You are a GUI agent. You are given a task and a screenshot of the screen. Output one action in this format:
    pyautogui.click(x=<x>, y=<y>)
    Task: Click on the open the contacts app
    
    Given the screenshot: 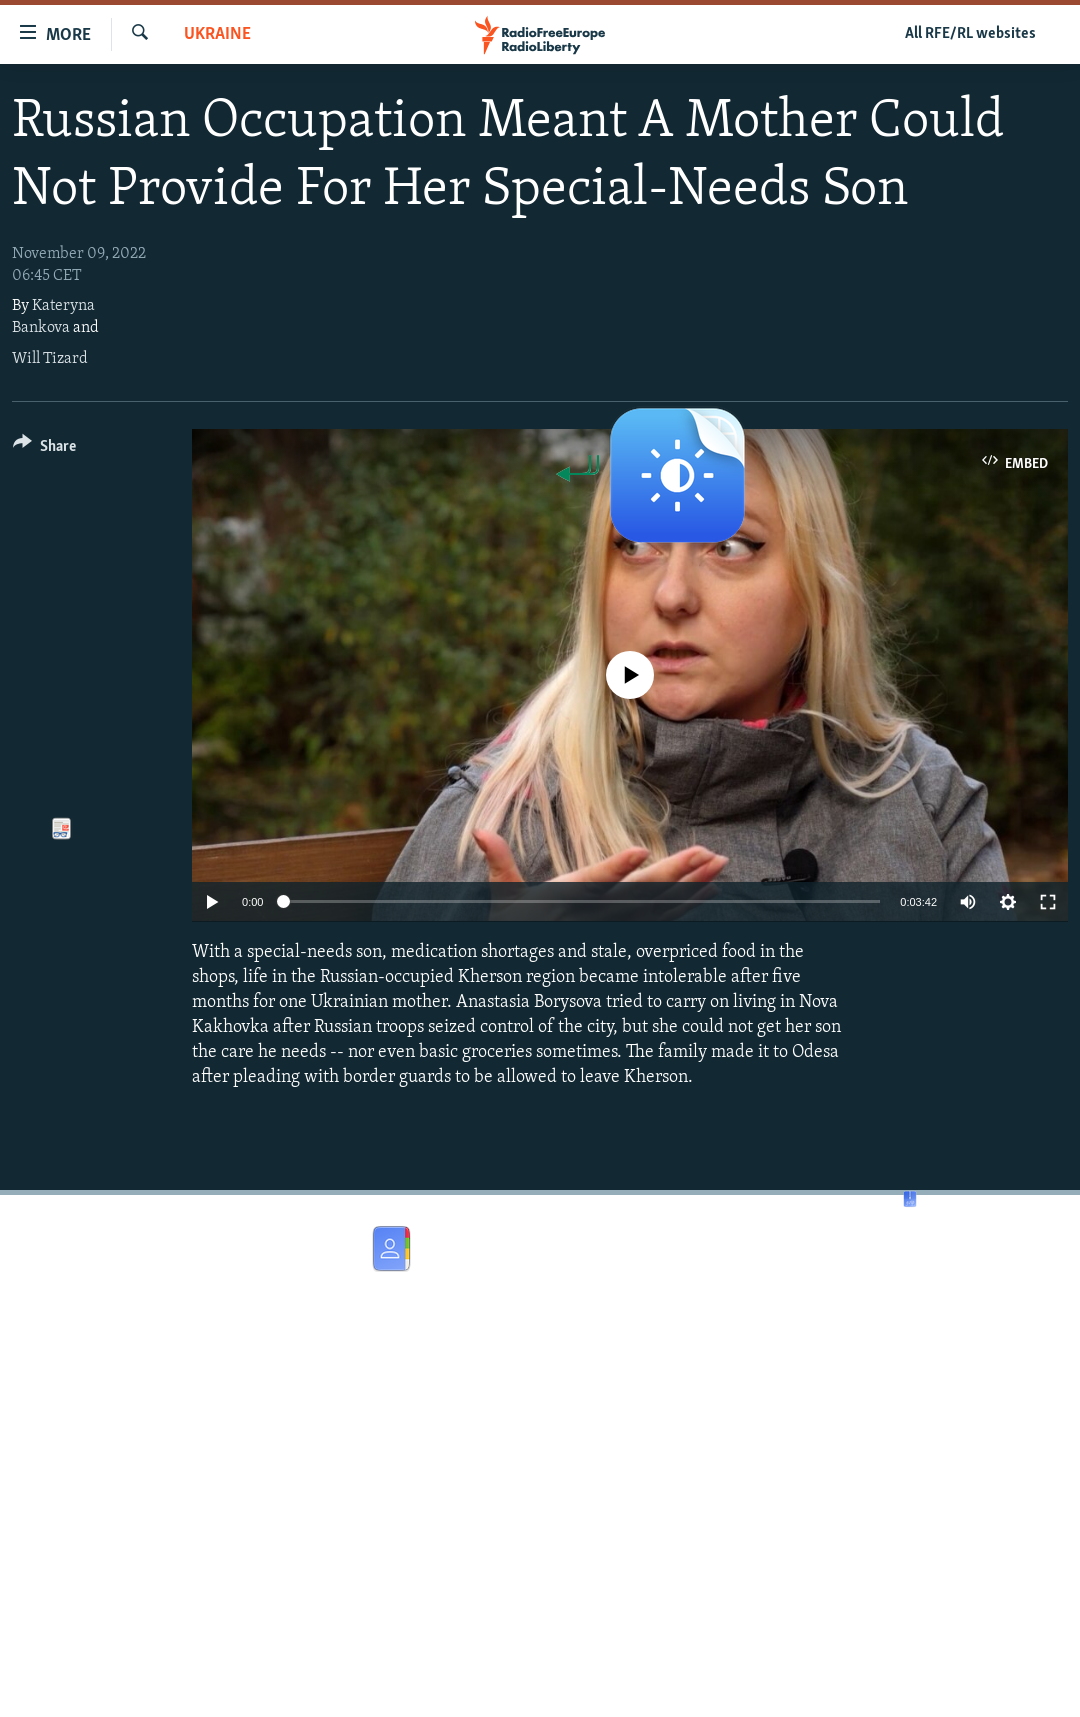 What is the action you would take?
    pyautogui.click(x=391, y=1248)
    